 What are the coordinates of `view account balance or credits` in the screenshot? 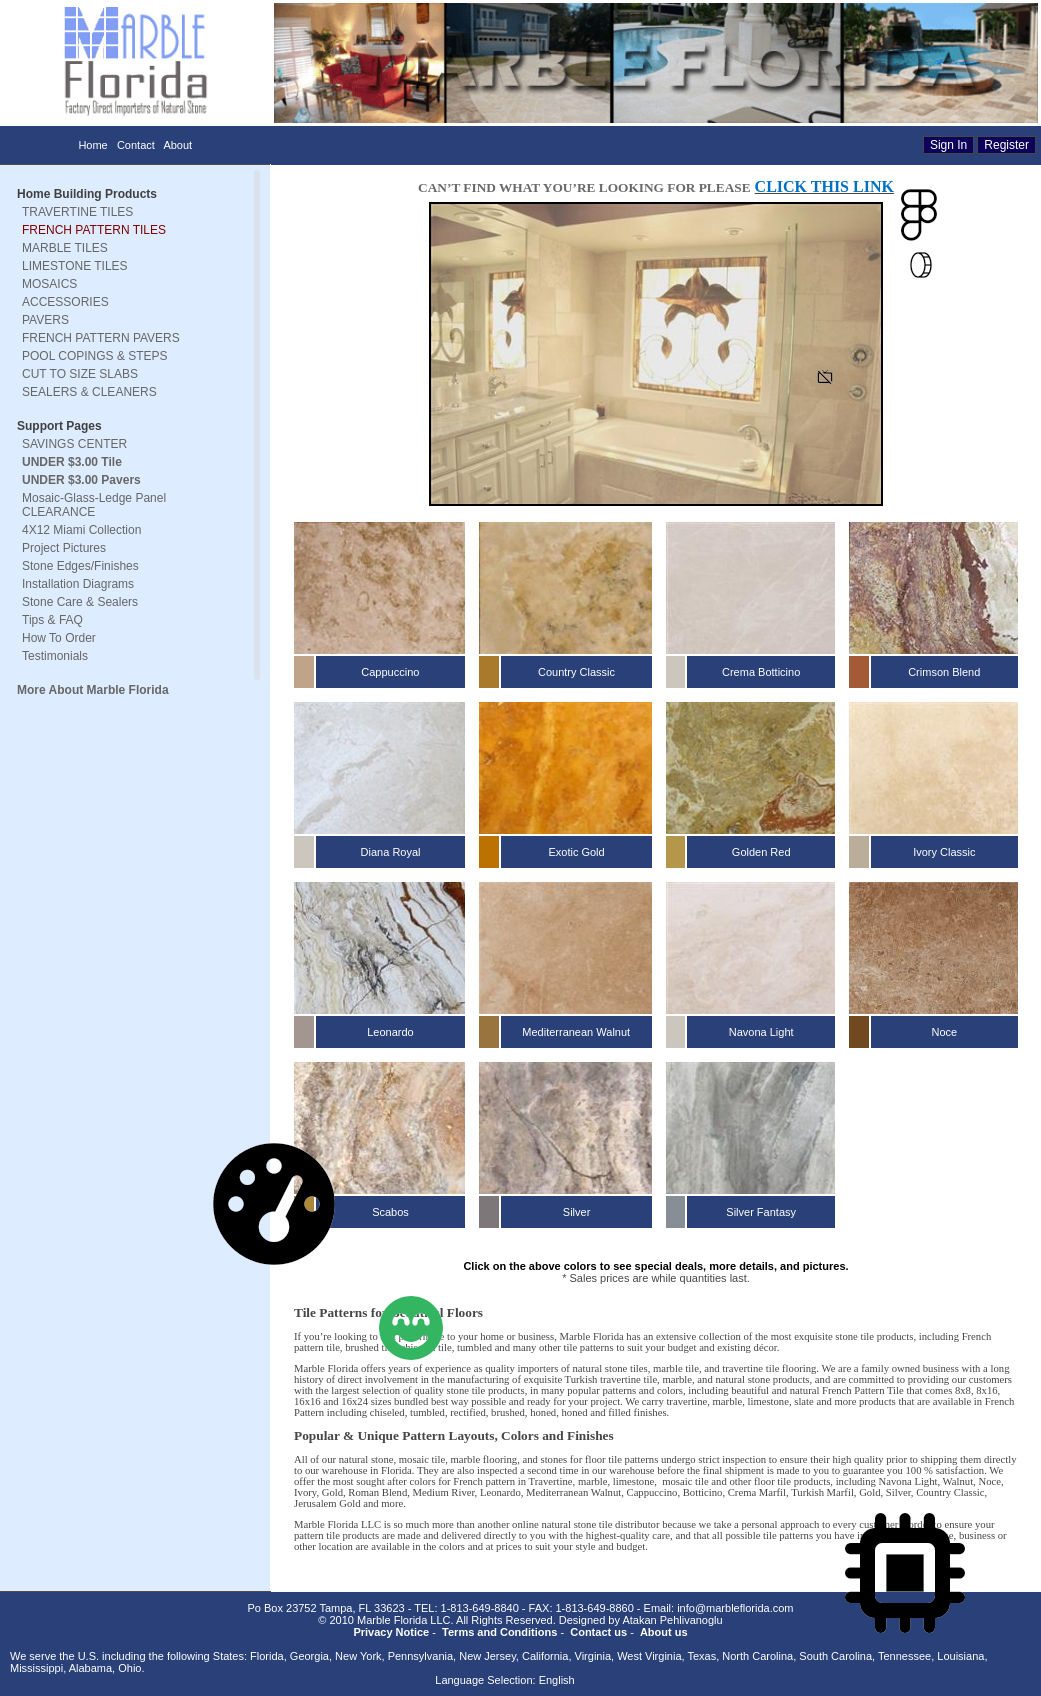 It's located at (921, 265).